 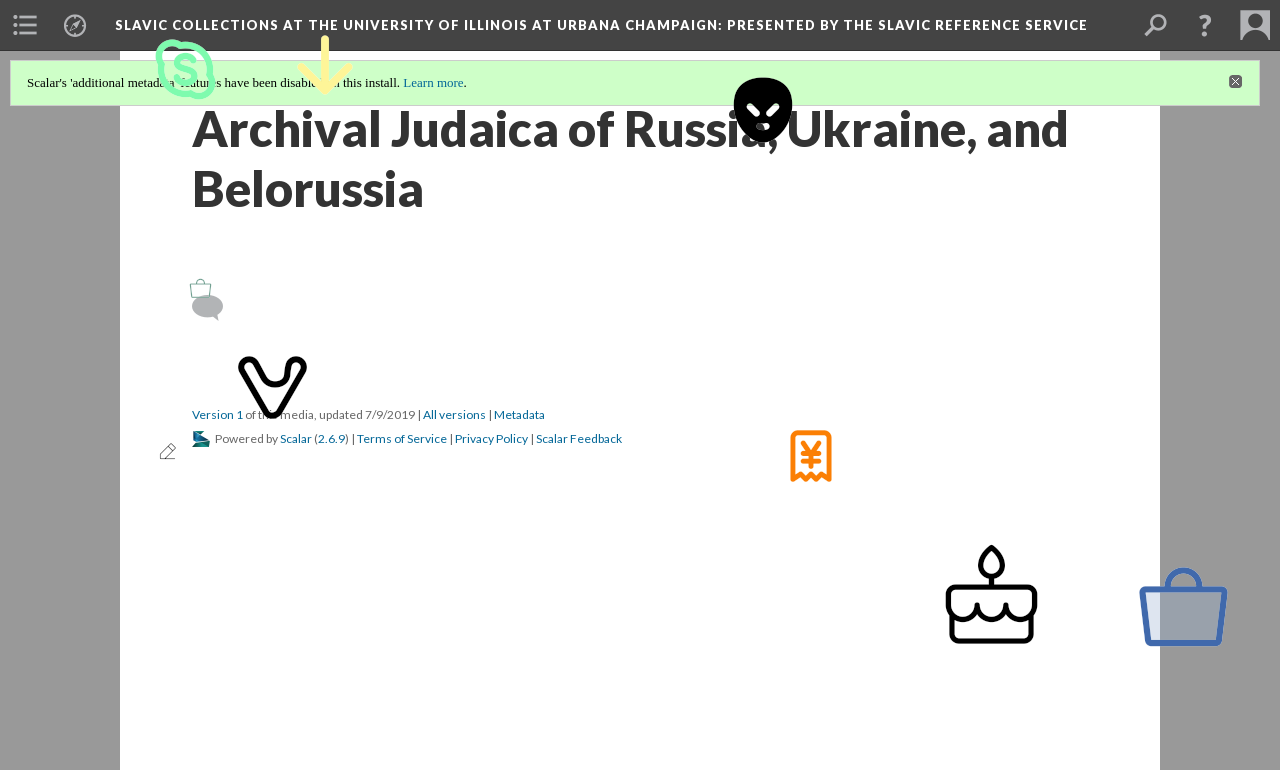 I want to click on view yen transaction receipt, so click(x=811, y=456).